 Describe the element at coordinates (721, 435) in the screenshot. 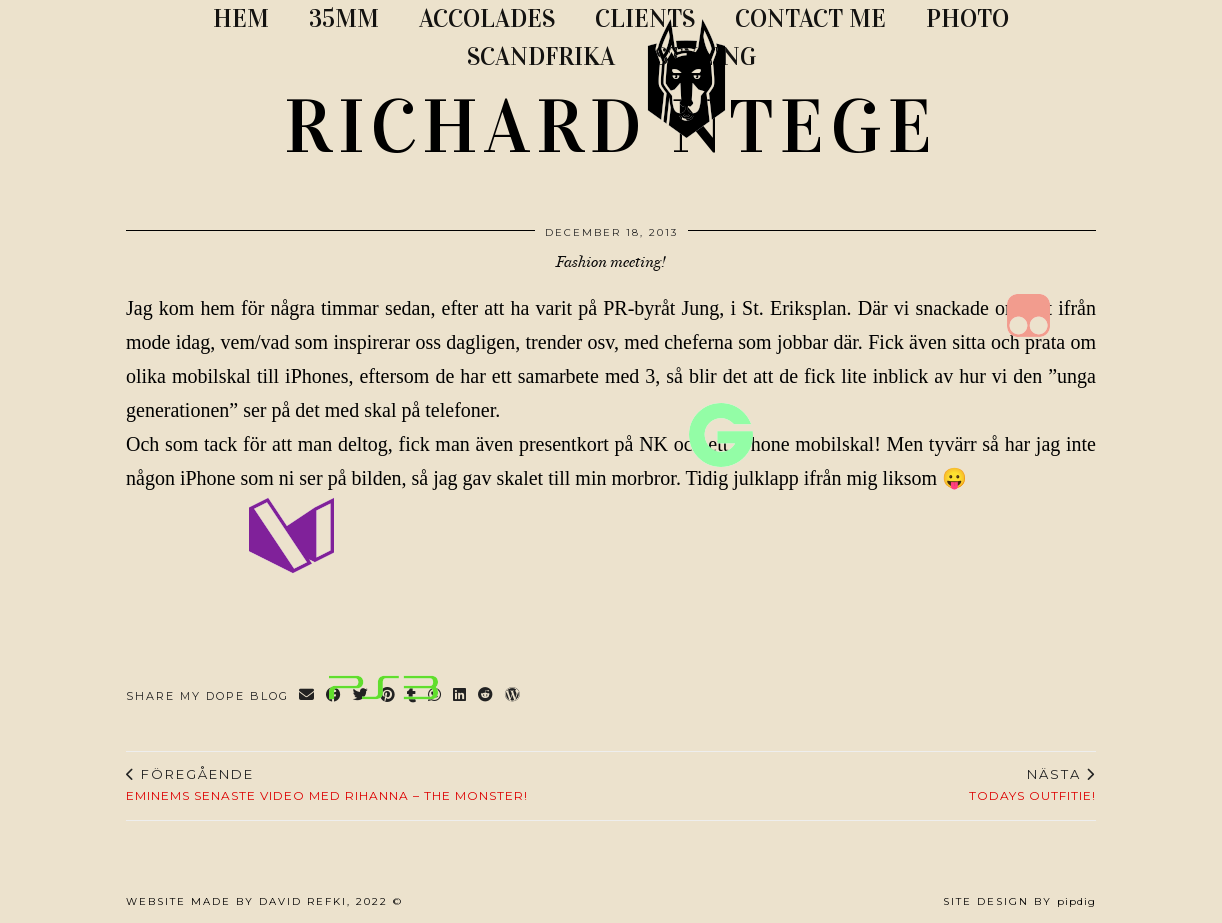

I see `open the Groupon app` at that location.